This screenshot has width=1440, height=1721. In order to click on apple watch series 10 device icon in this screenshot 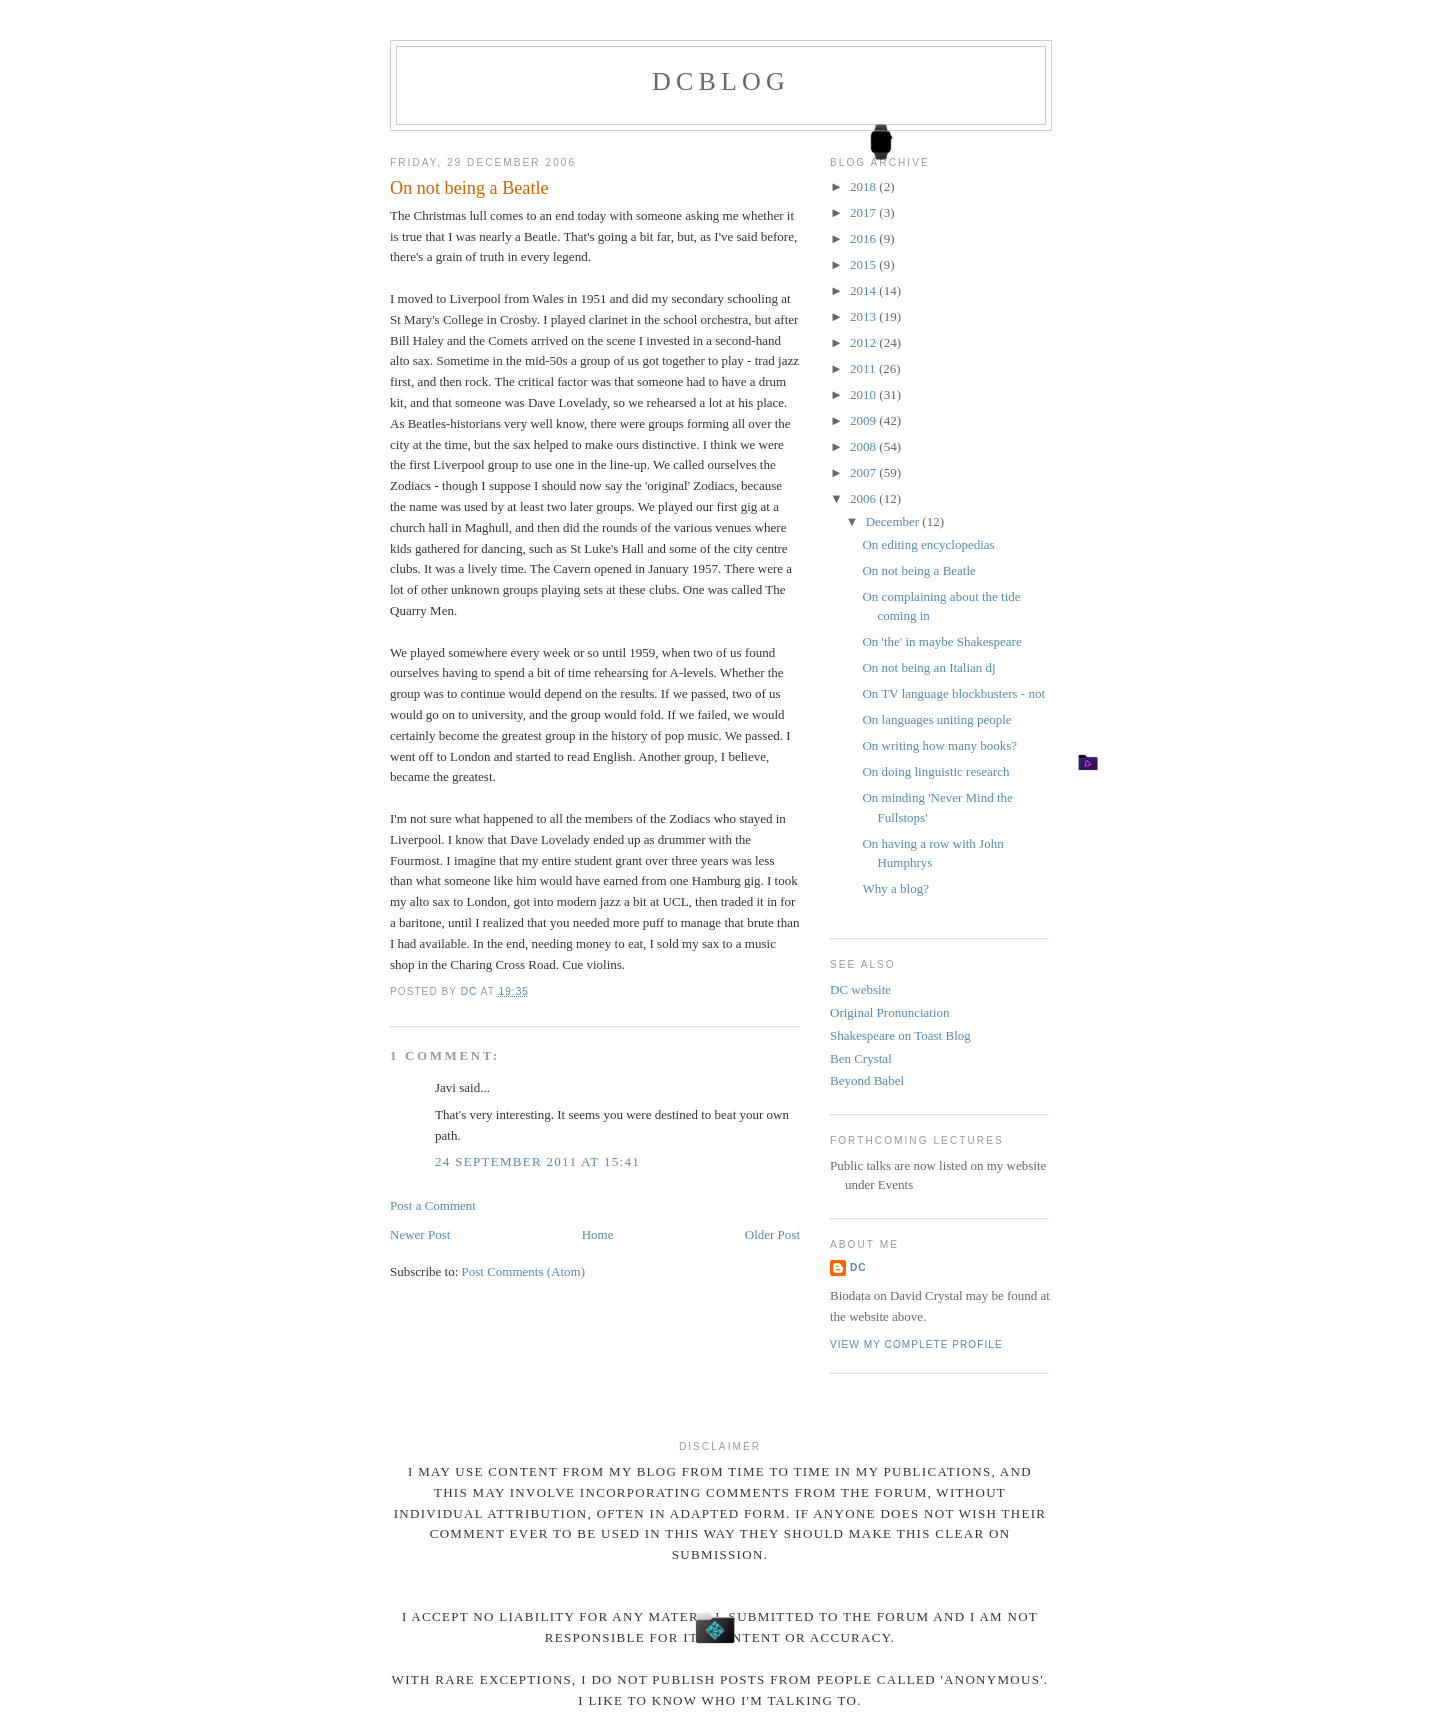, I will do `click(881, 142)`.